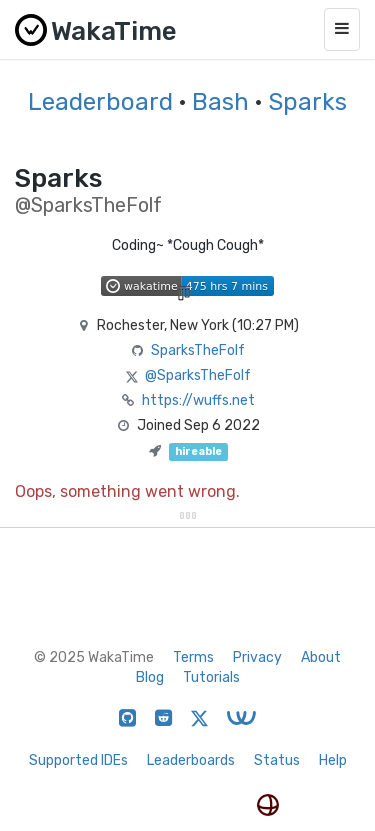 The width and height of the screenshot is (375, 831). Describe the element at coordinates (184, 293) in the screenshot. I see `align selected elements to the top` at that location.